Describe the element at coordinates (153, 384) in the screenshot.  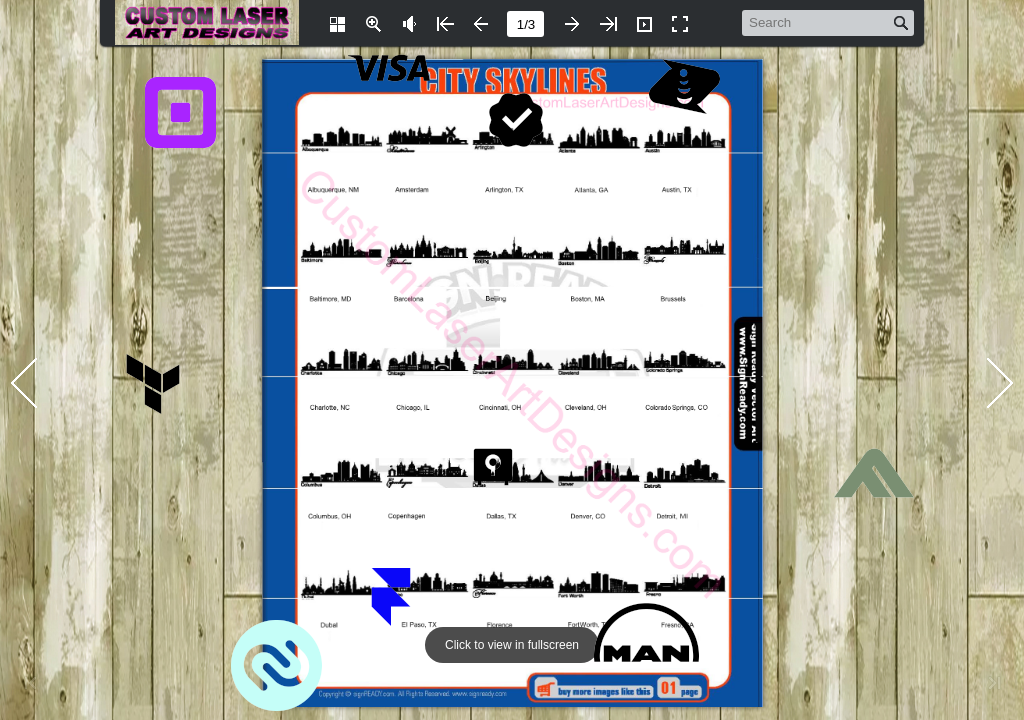
I see `HashiCorp Terraform branding or logo` at that location.